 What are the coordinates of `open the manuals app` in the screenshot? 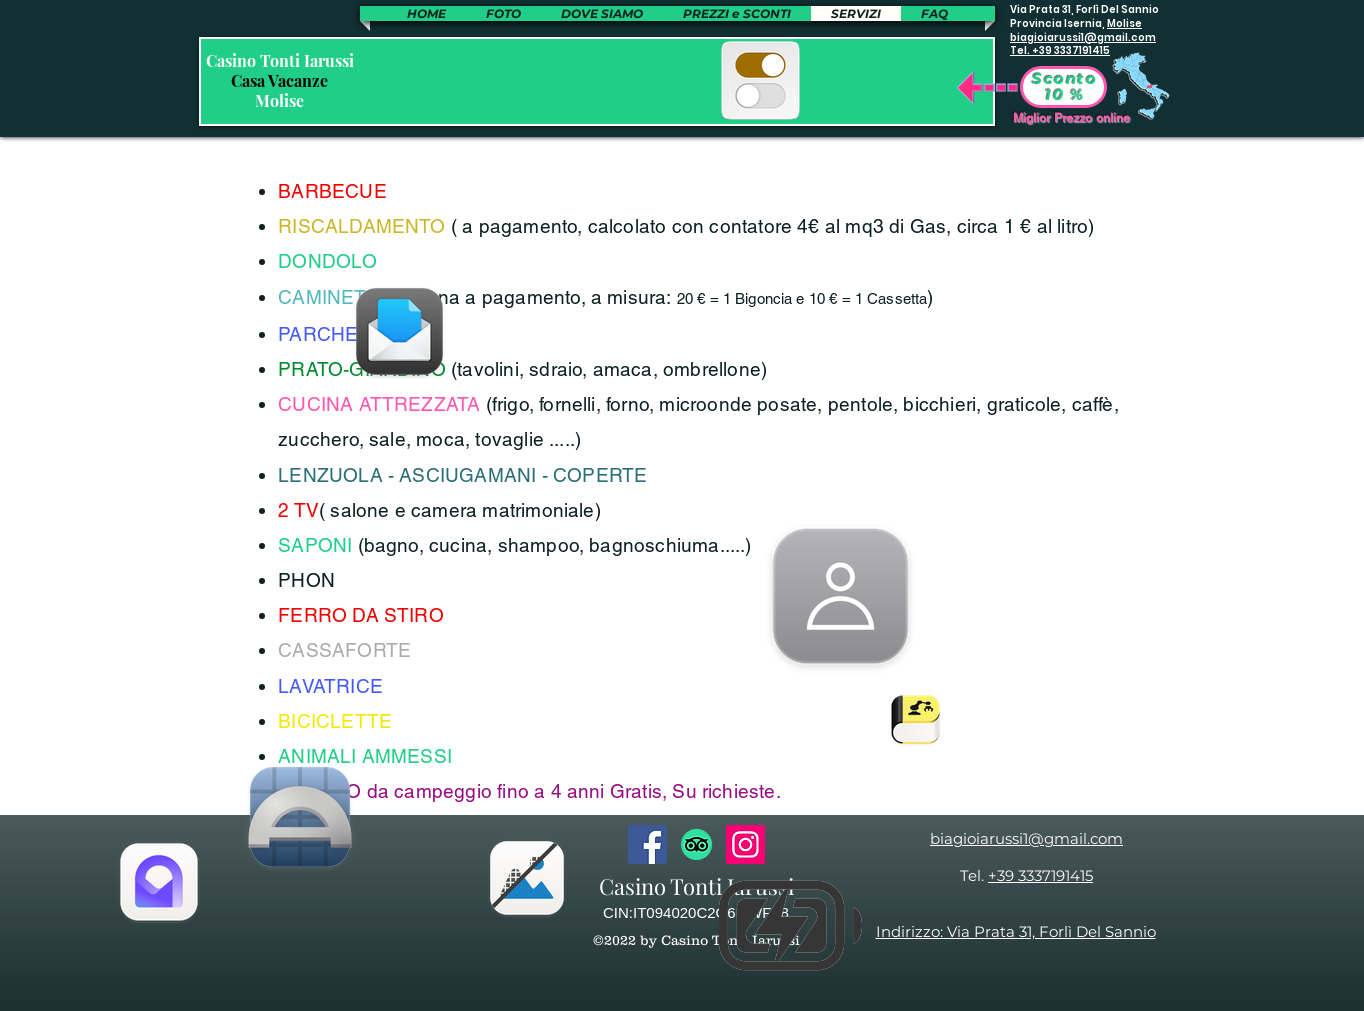 It's located at (915, 719).